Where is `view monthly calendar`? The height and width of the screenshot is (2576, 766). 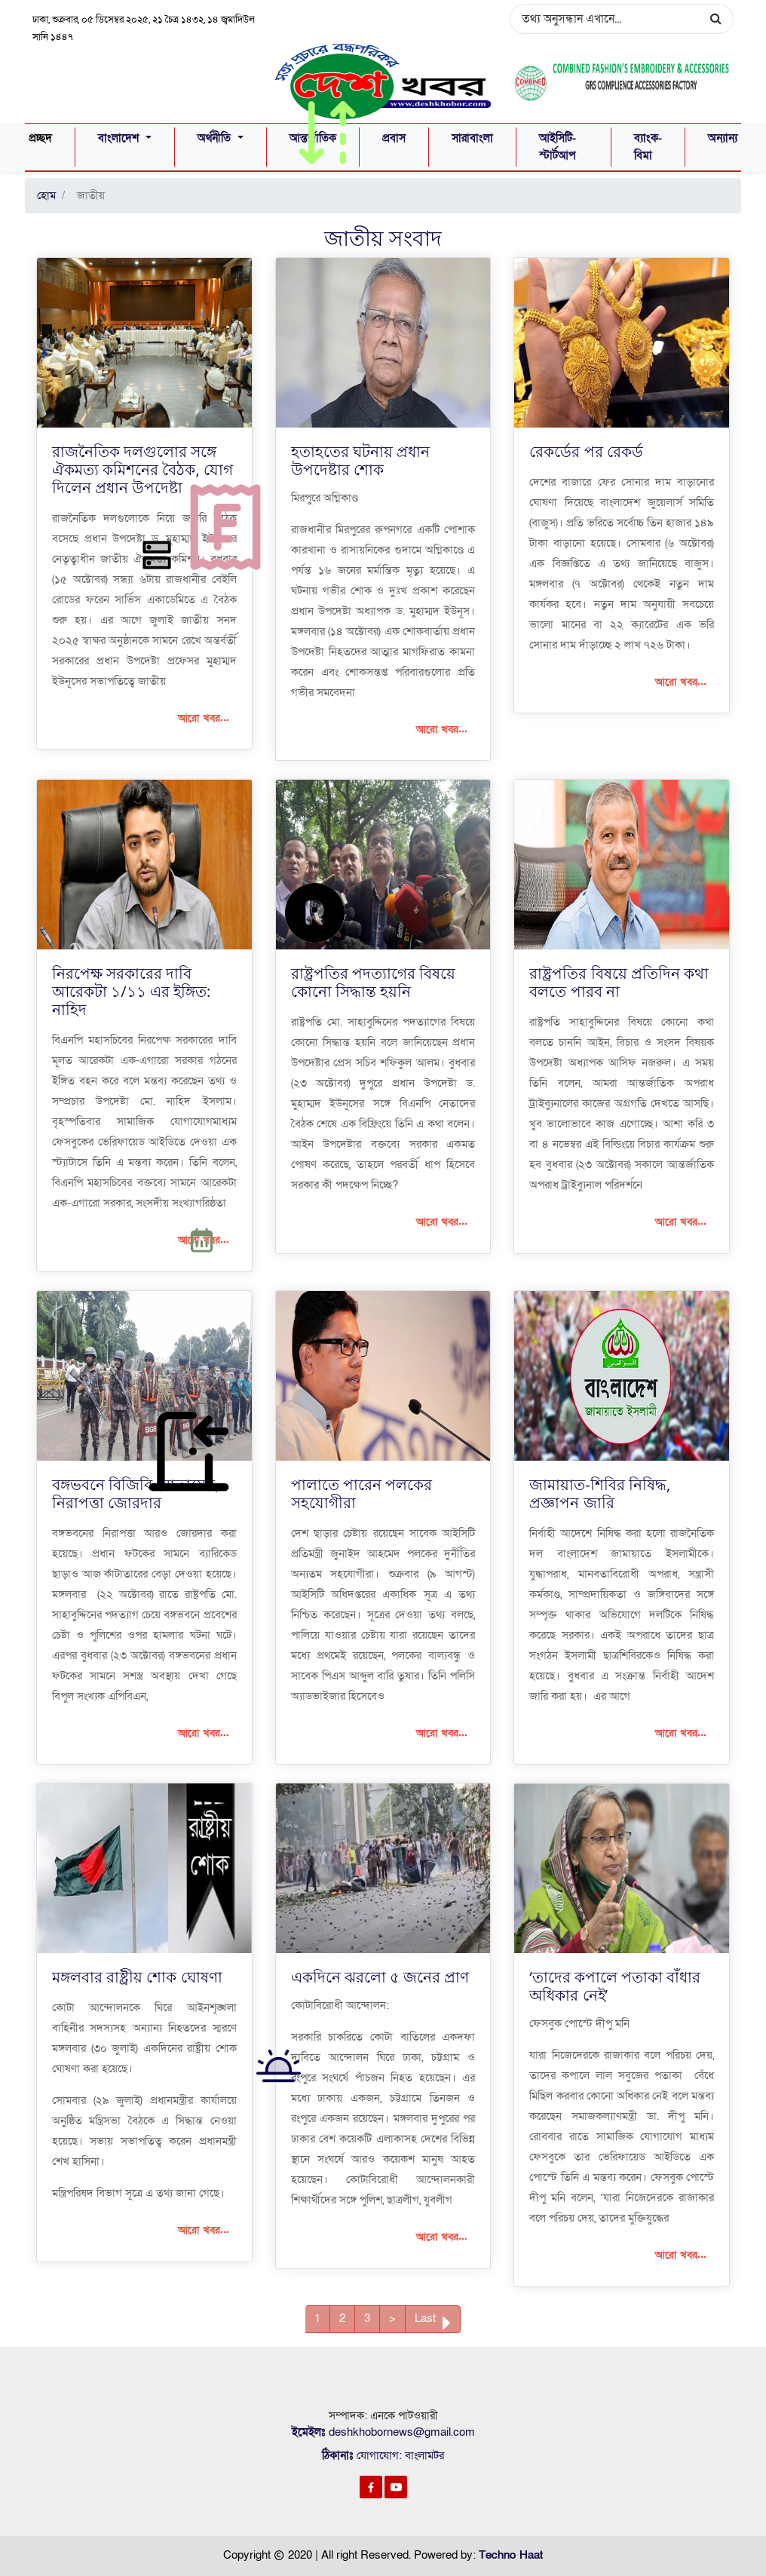
view monthly calendar is located at coordinates (201, 1240).